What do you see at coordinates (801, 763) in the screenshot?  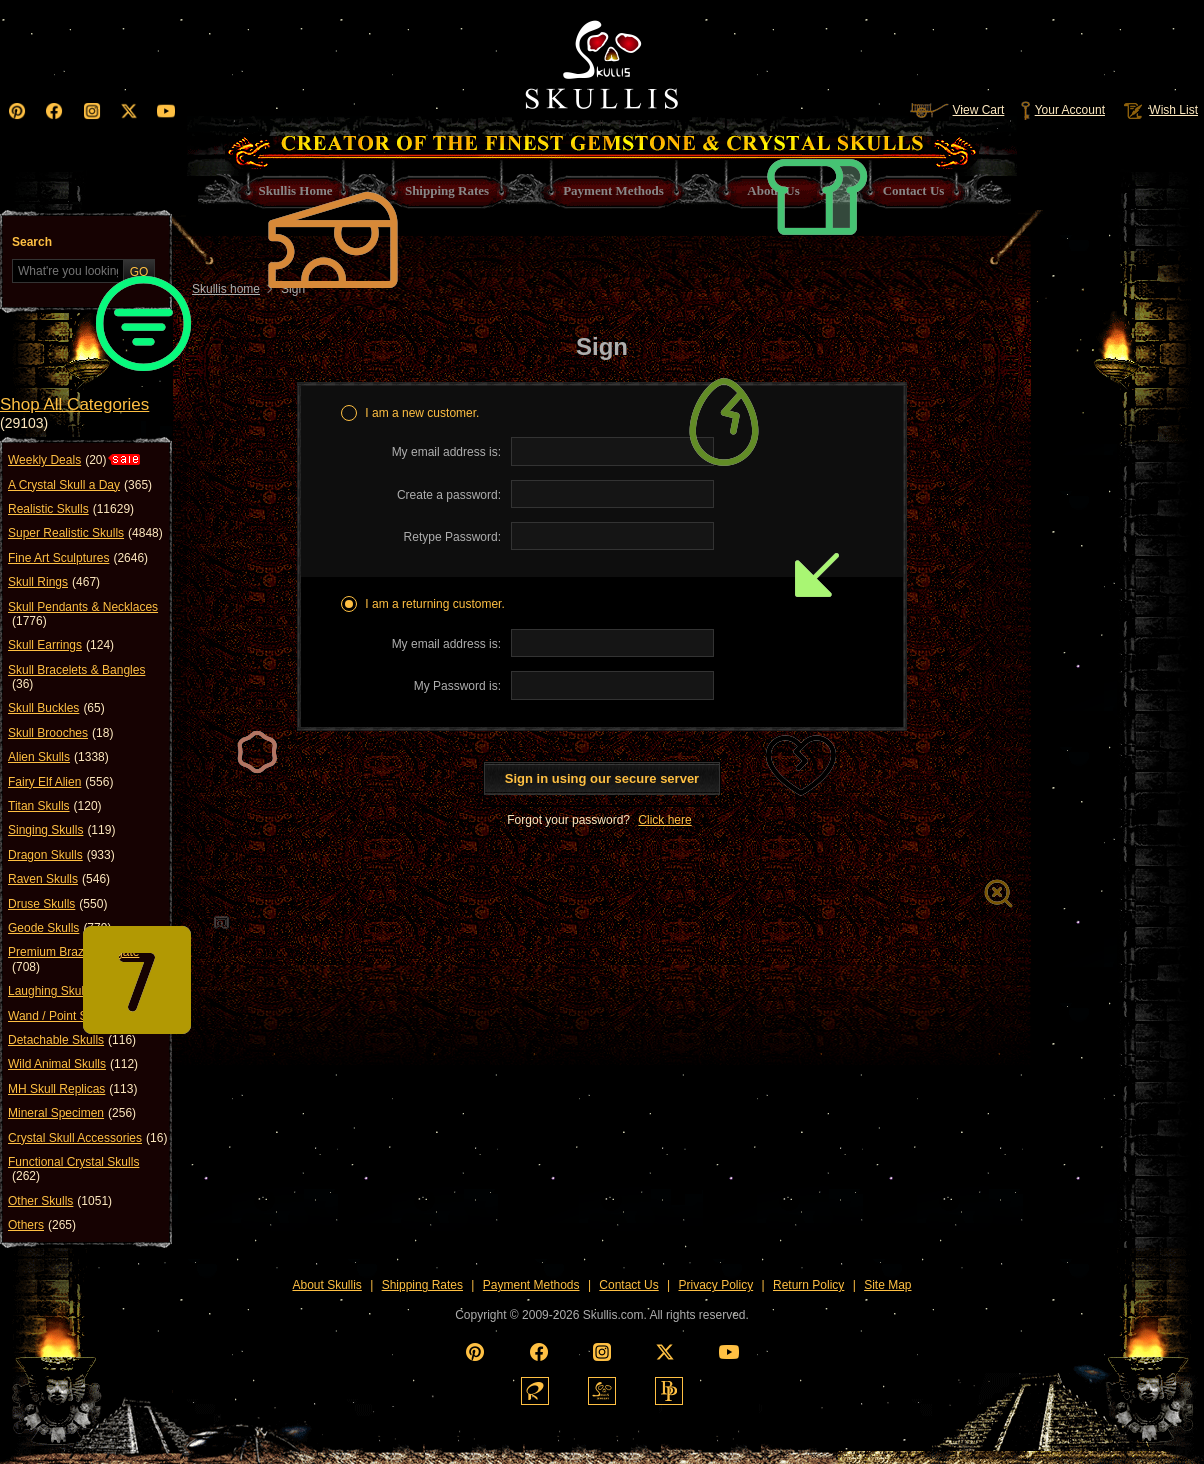 I see `remove from favorites` at bounding box center [801, 763].